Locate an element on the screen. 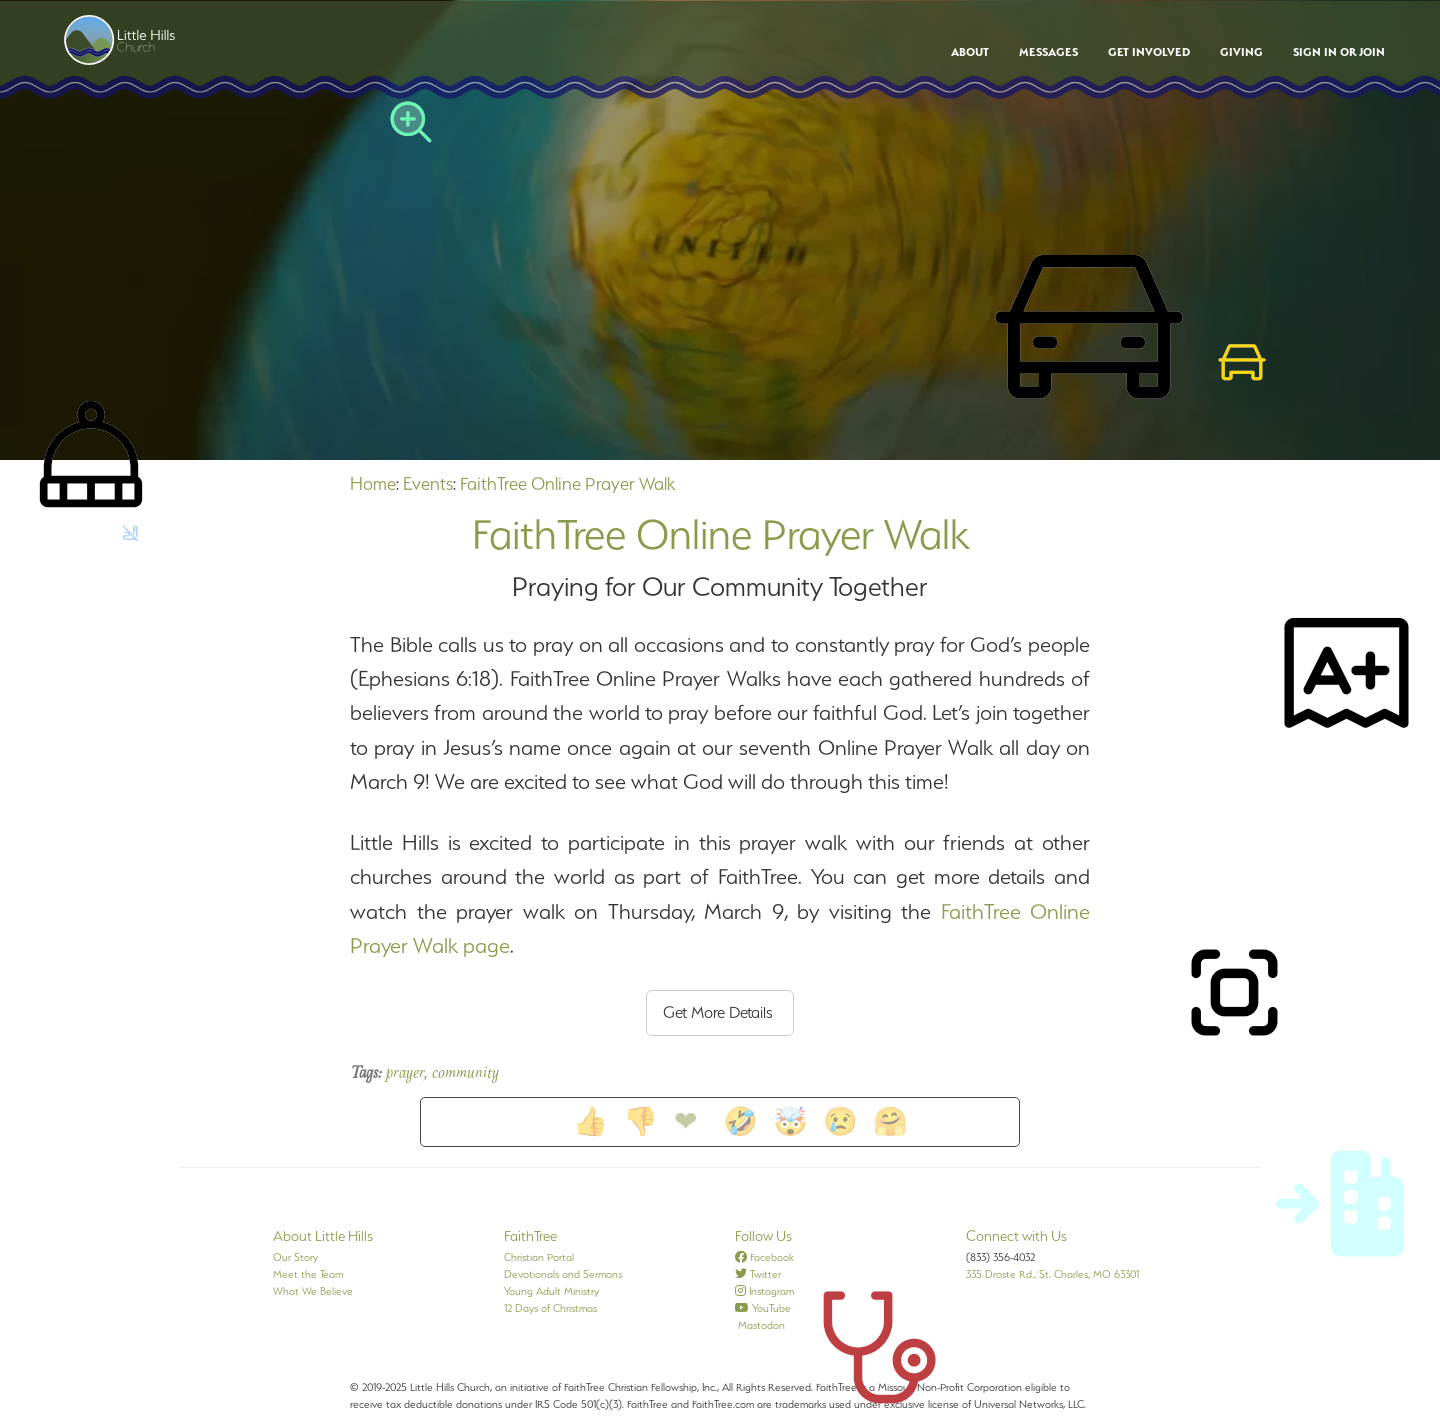 The image size is (1440, 1423). select winter or cold weather category is located at coordinates (91, 460).